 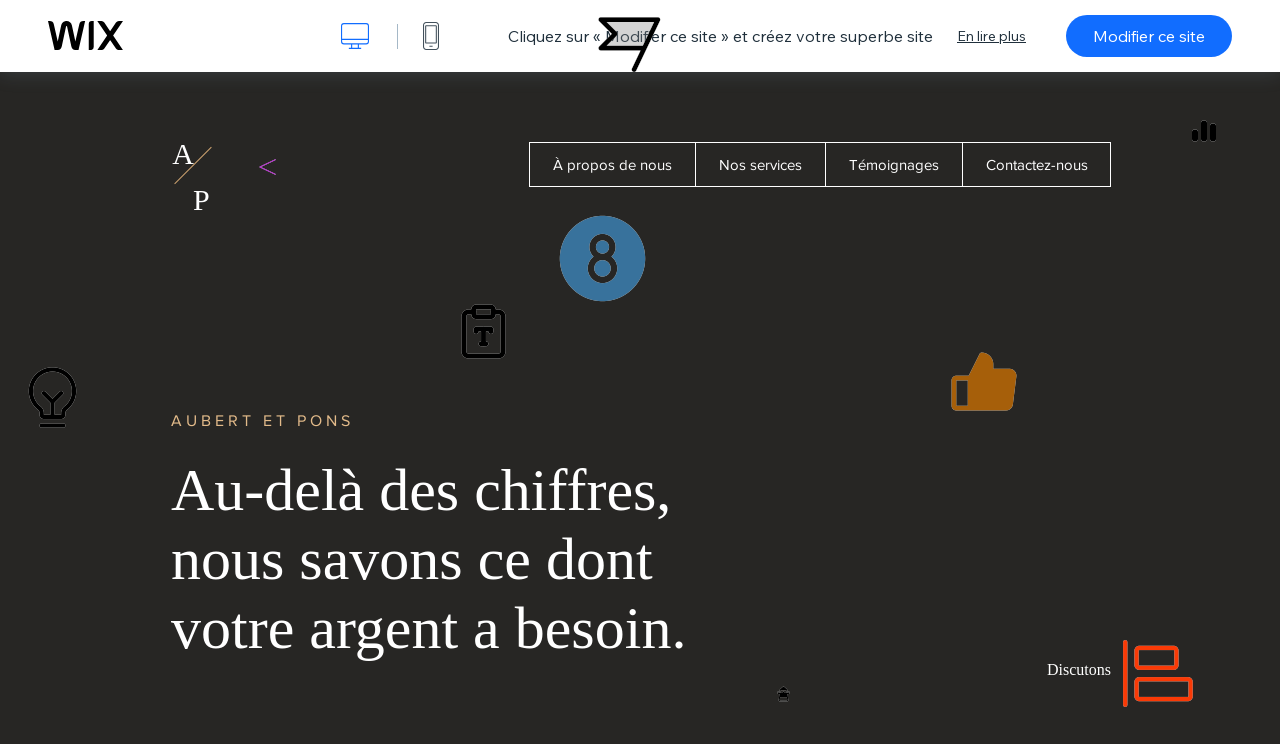 What do you see at coordinates (52, 397) in the screenshot?
I see `toggle light mode or brightness settings` at bounding box center [52, 397].